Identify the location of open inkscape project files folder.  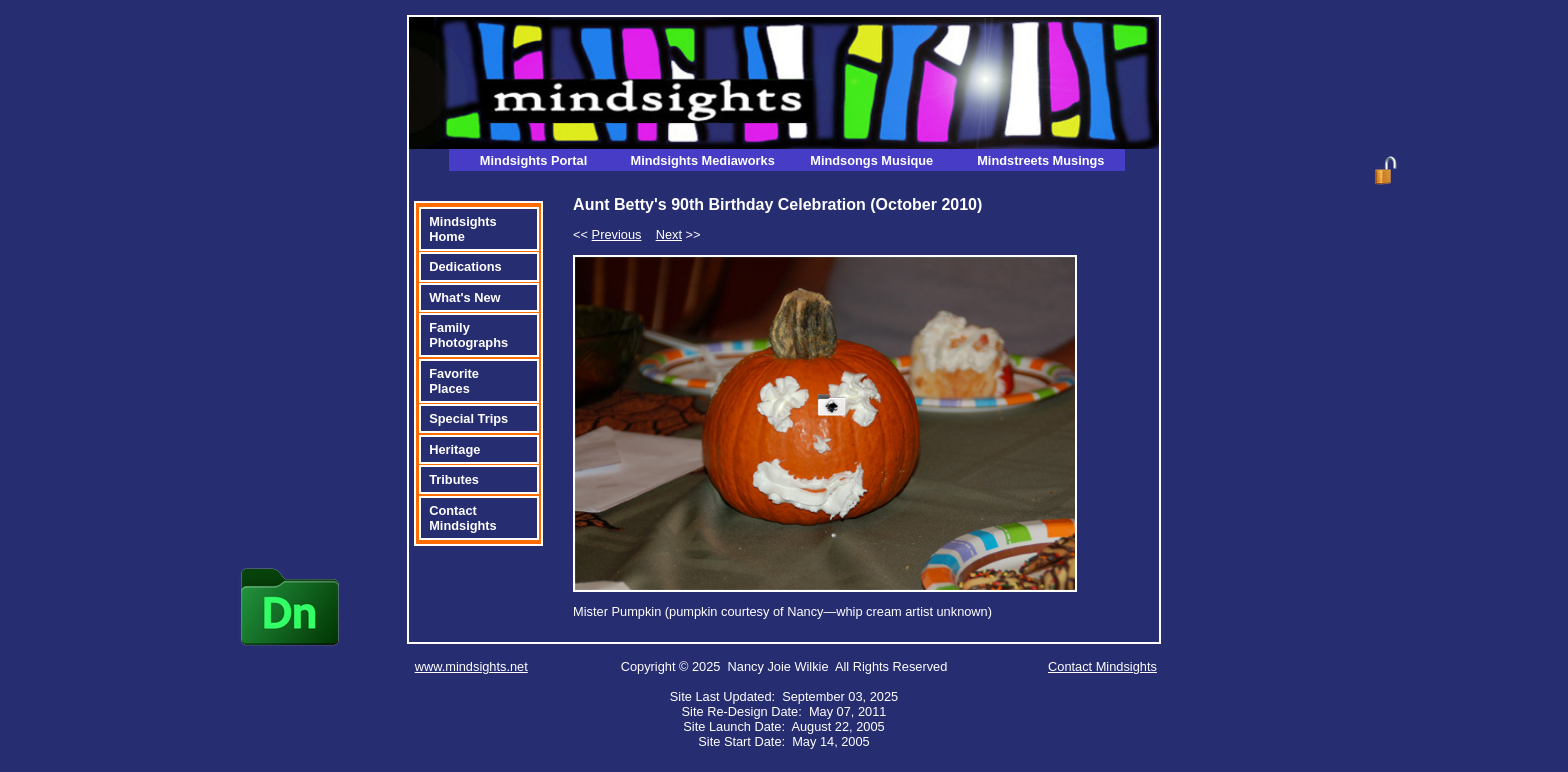
(831, 405).